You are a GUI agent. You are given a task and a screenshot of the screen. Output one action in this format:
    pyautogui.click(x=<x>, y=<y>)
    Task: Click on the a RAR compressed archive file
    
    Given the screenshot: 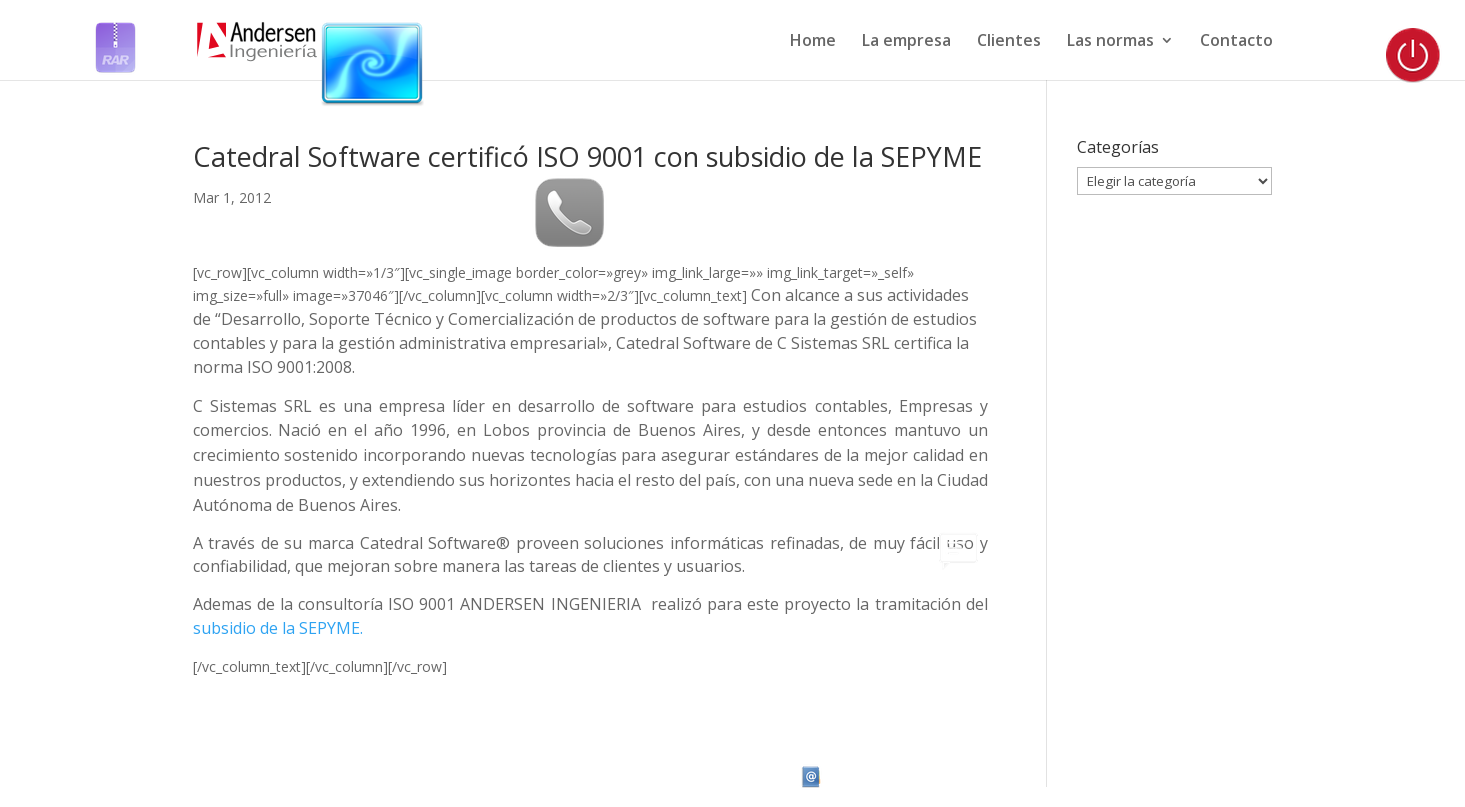 What is the action you would take?
    pyautogui.click(x=115, y=47)
    